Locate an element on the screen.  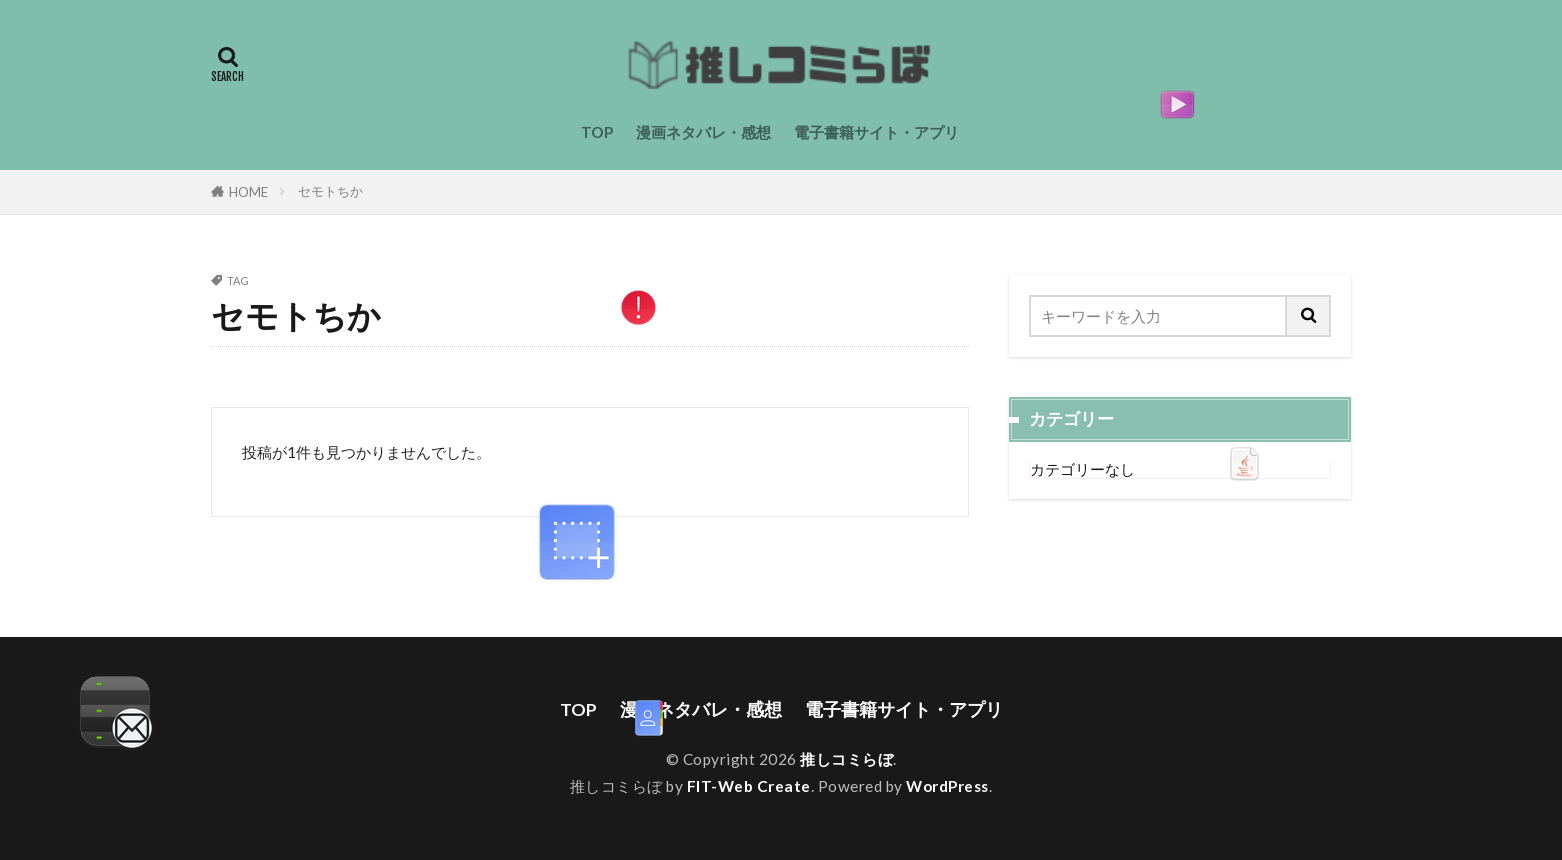
configure mail server settings is located at coordinates (115, 711).